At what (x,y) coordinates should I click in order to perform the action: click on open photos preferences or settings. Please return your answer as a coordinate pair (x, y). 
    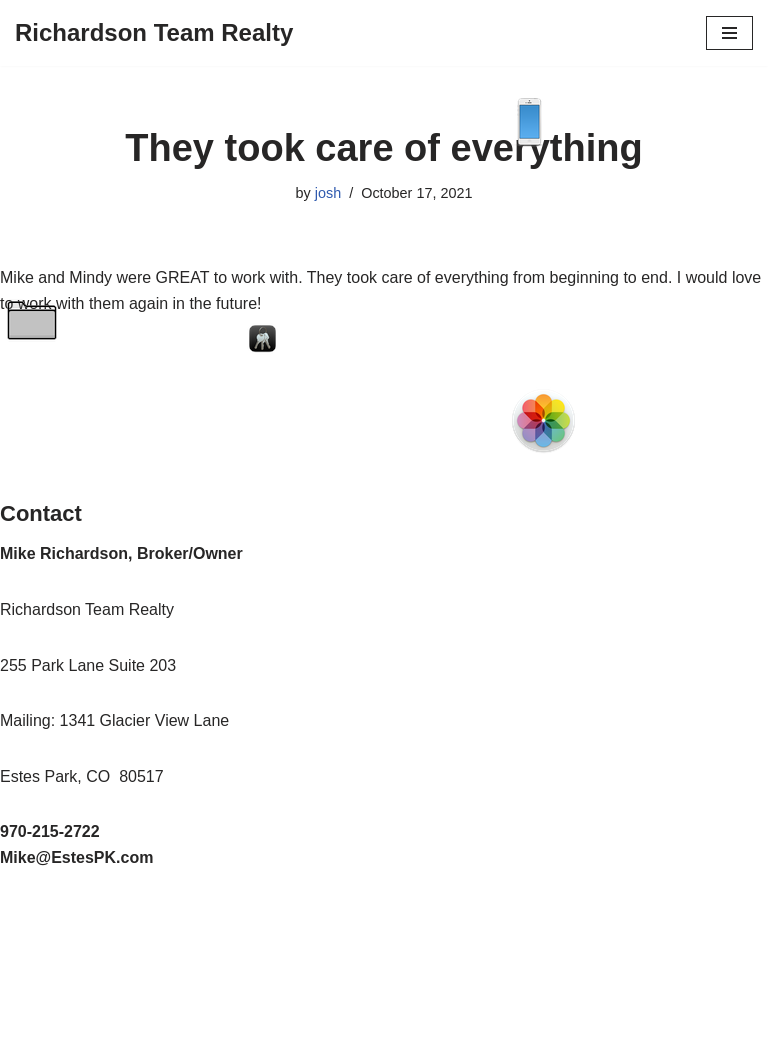
    Looking at the image, I should click on (543, 420).